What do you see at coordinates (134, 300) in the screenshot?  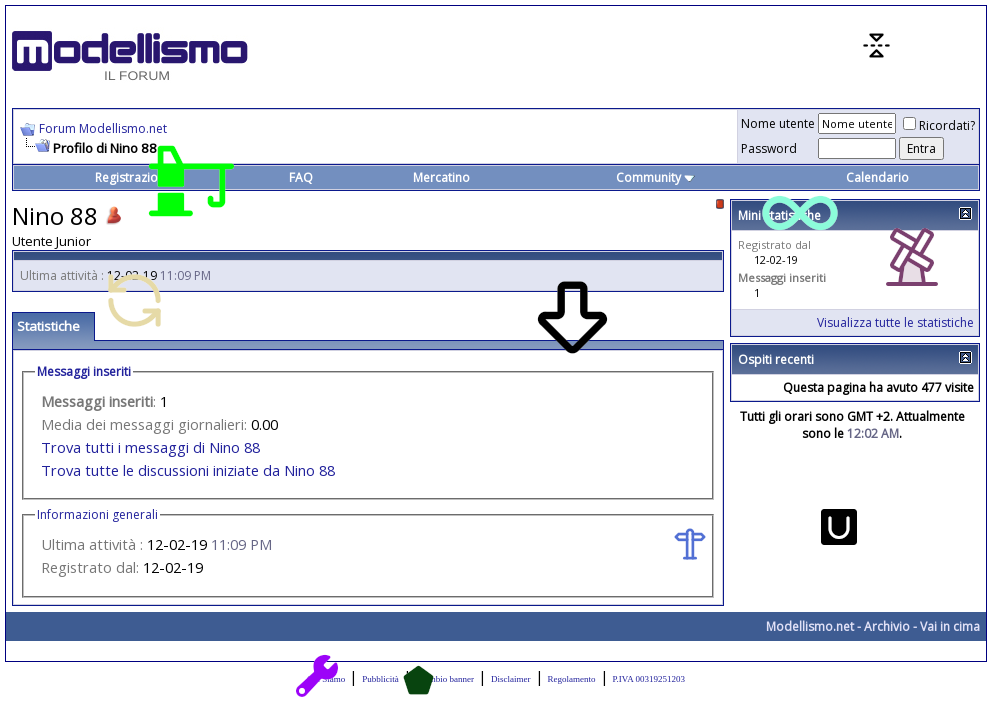 I see `refresh or reload content` at bounding box center [134, 300].